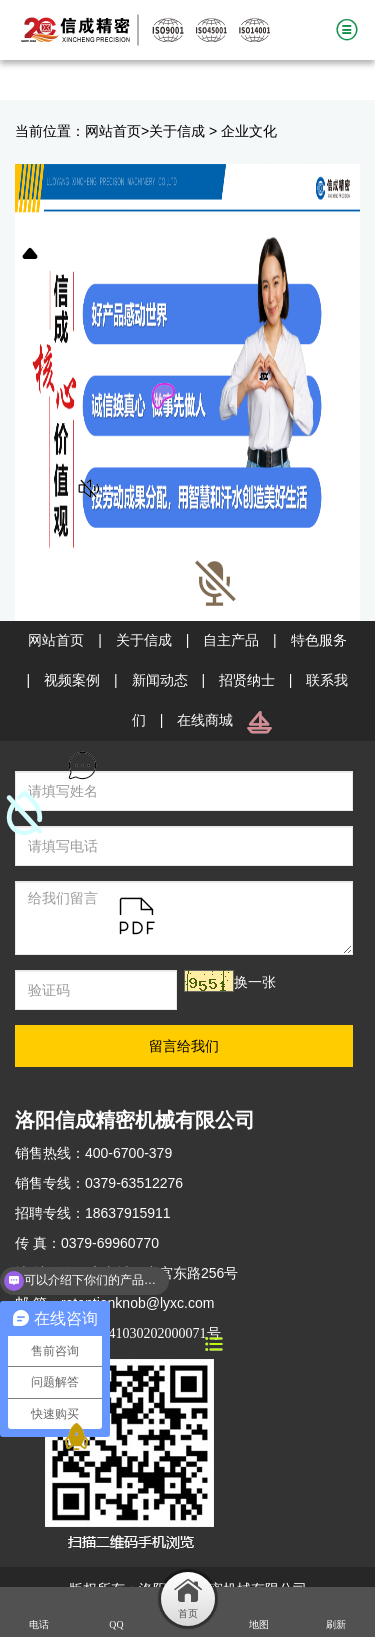  Describe the element at coordinates (259, 723) in the screenshot. I see `access marine or boating features` at that location.